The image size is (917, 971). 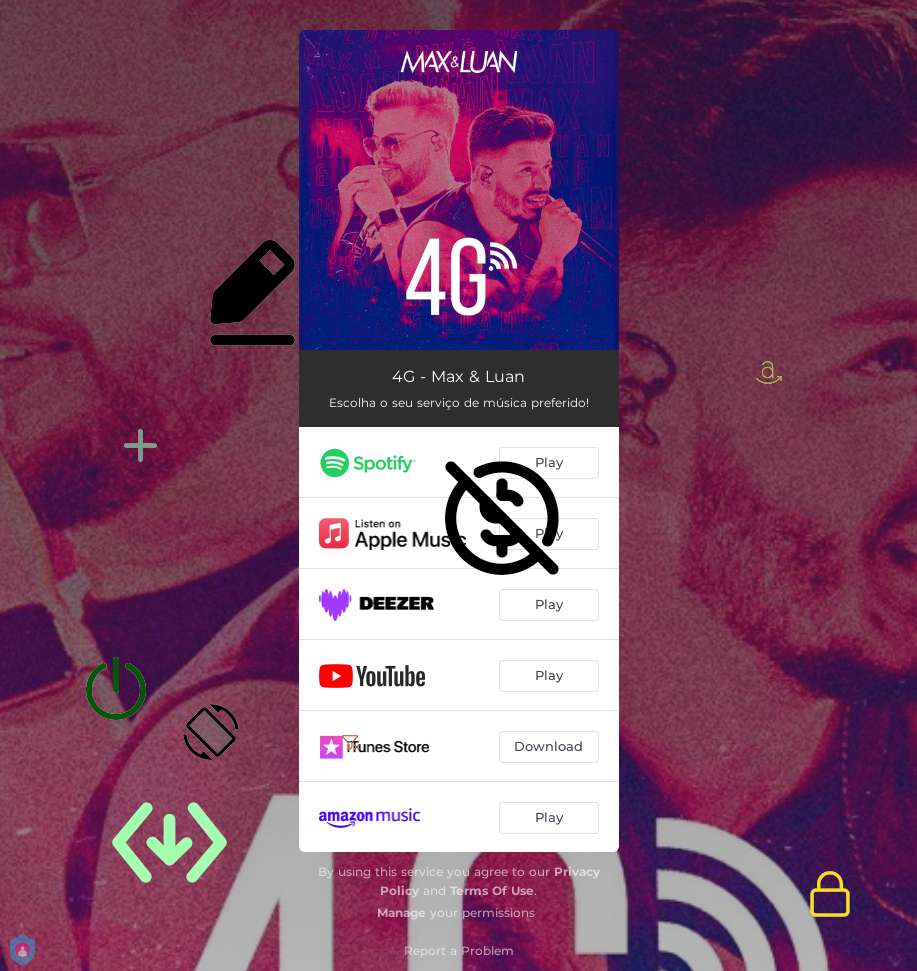 What do you see at coordinates (140, 445) in the screenshot?
I see `add a new item` at bounding box center [140, 445].